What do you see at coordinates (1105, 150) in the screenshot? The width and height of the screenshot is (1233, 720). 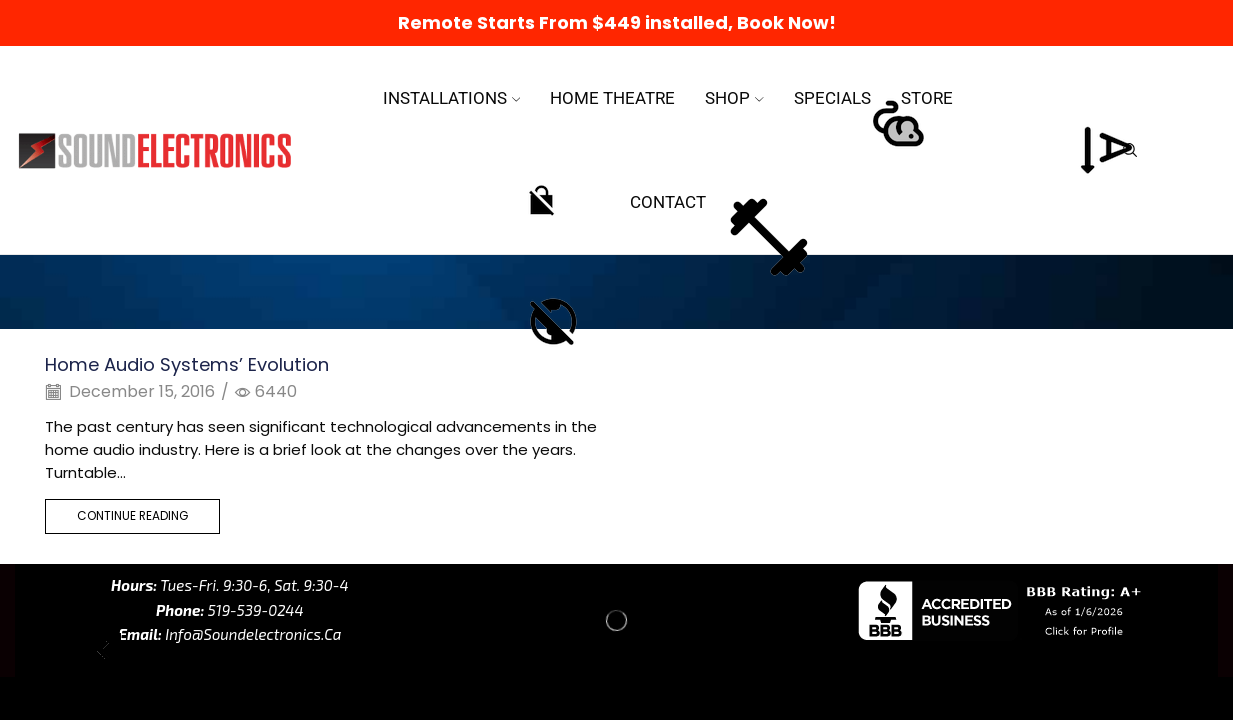 I see `rotate text direction downward` at bounding box center [1105, 150].